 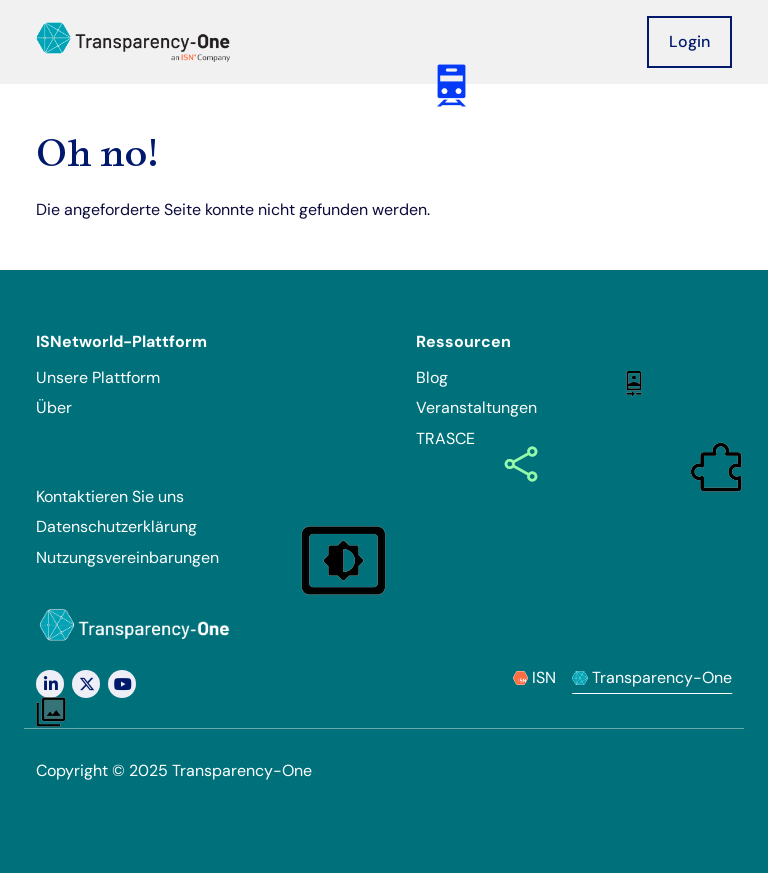 What do you see at coordinates (451, 85) in the screenshot?
I see `view subway or metro transit options` at bounding box center [451, 85].